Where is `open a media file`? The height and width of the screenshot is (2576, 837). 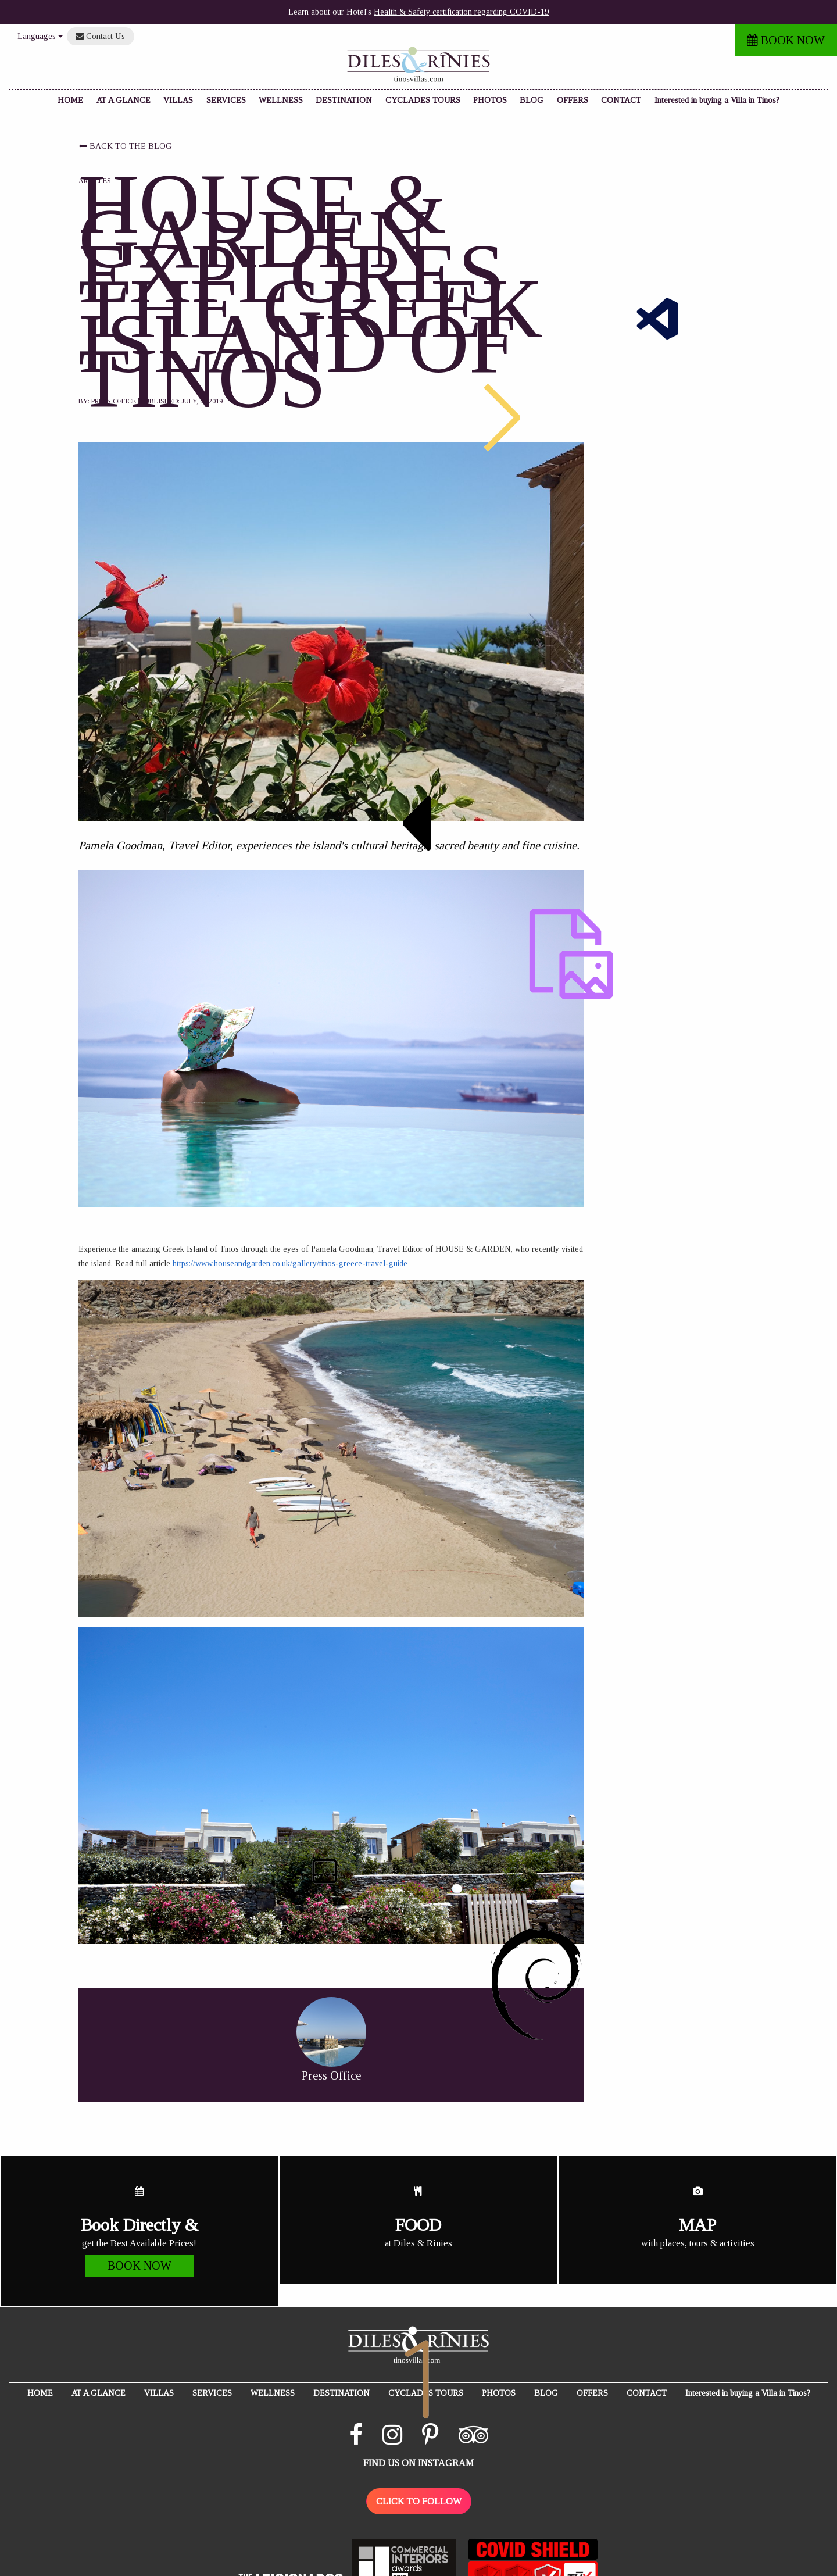 open a media file is located at coordinates (565, 951).